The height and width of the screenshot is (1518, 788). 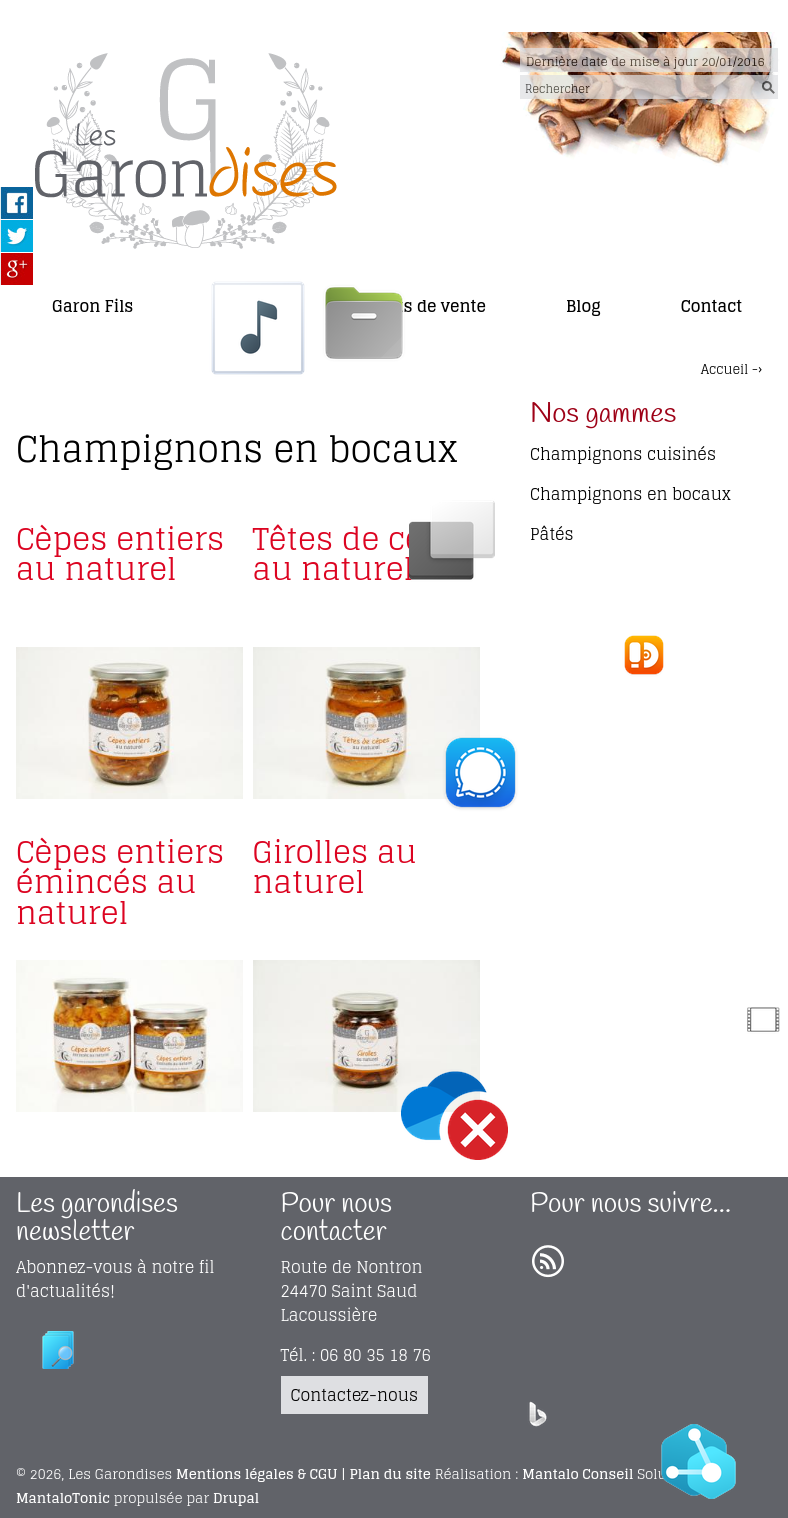 I want to click on open the twins app for managing paired or linked items, so click(x=698, y=1461).